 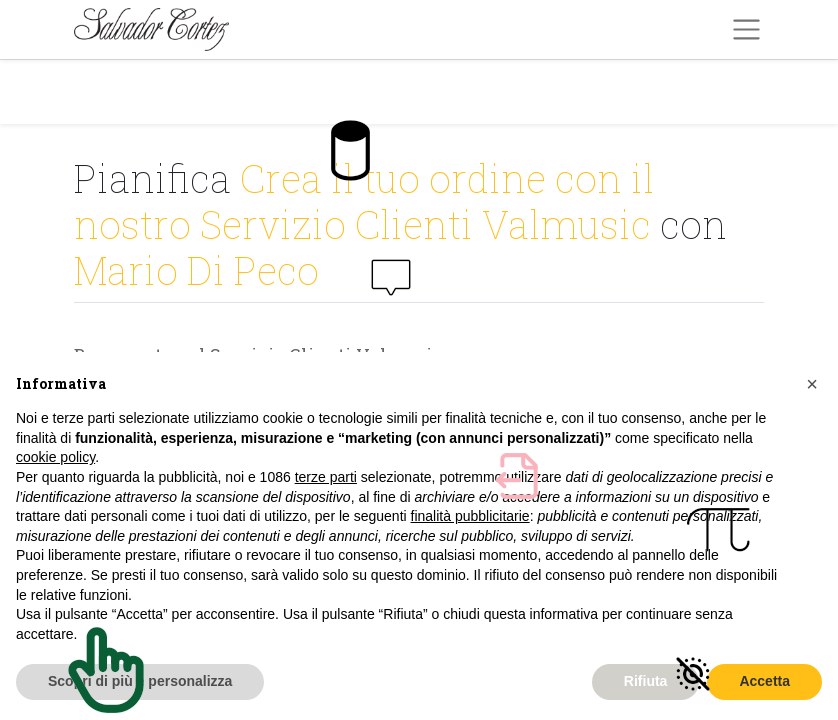 What do you see at coordinates (693, 674) in the screenshot?
I see `disable live photo capture` at bounding box center [693, 674].